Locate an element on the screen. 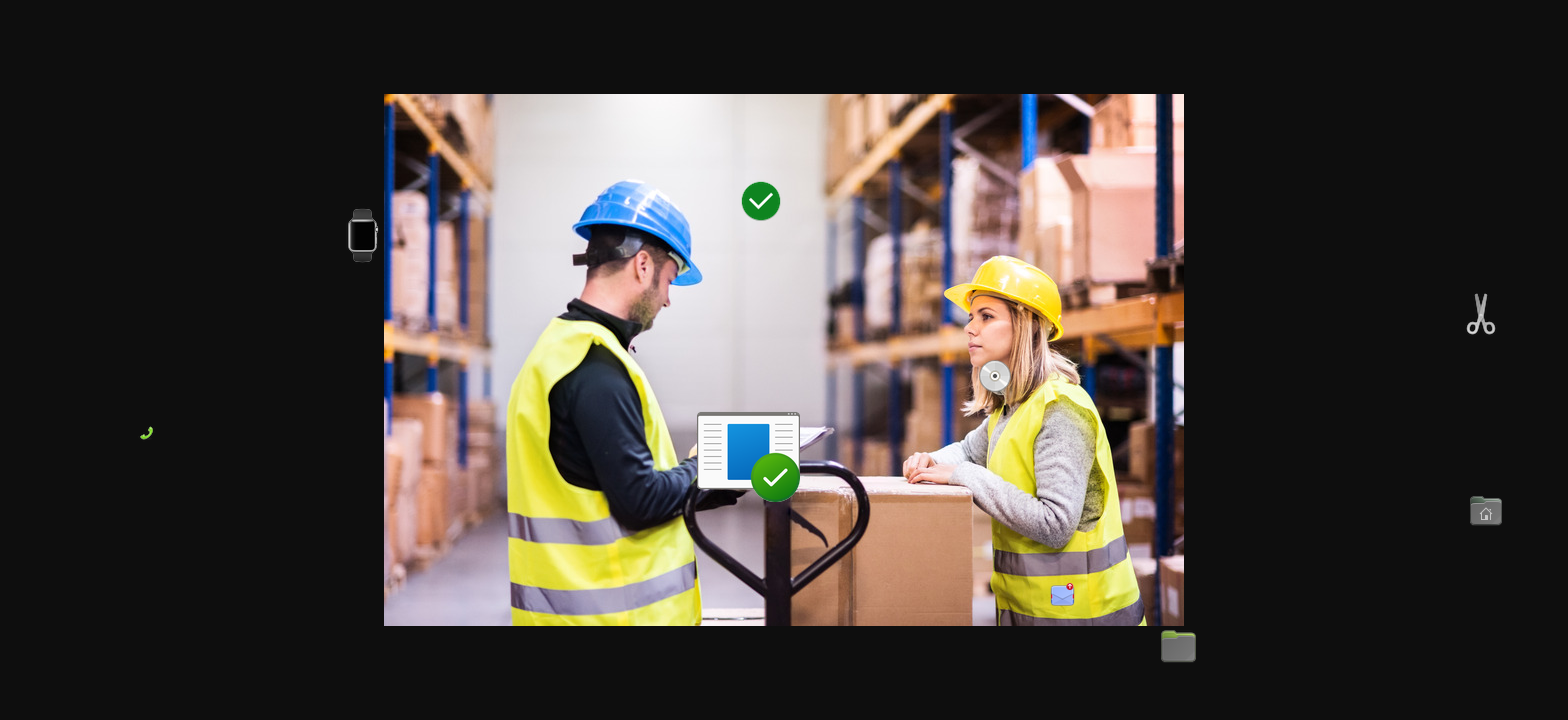  access your home folder is located at coordinates (1486, 510).